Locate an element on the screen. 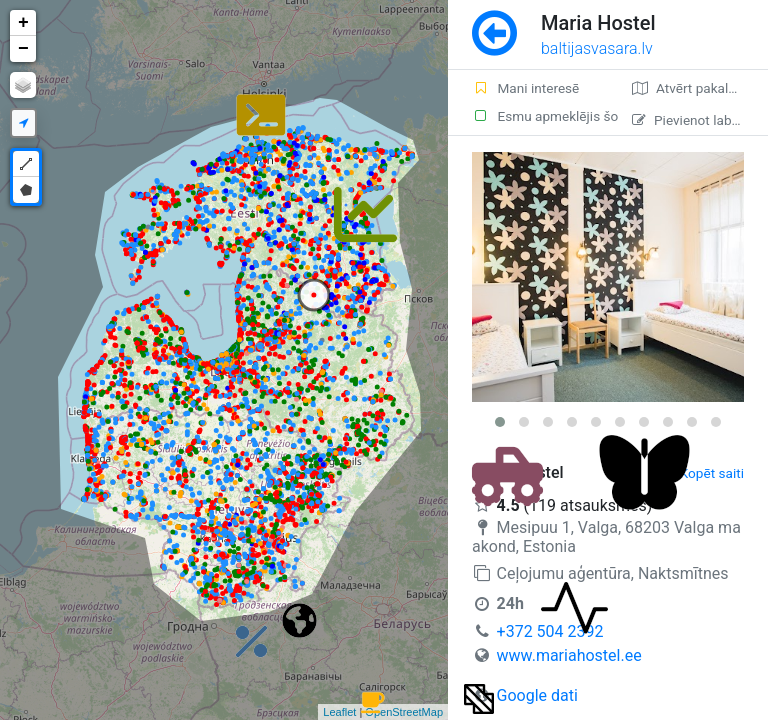 The image size is (768, 720). switch to global or worldwide view is located at coordinates (299, 620).